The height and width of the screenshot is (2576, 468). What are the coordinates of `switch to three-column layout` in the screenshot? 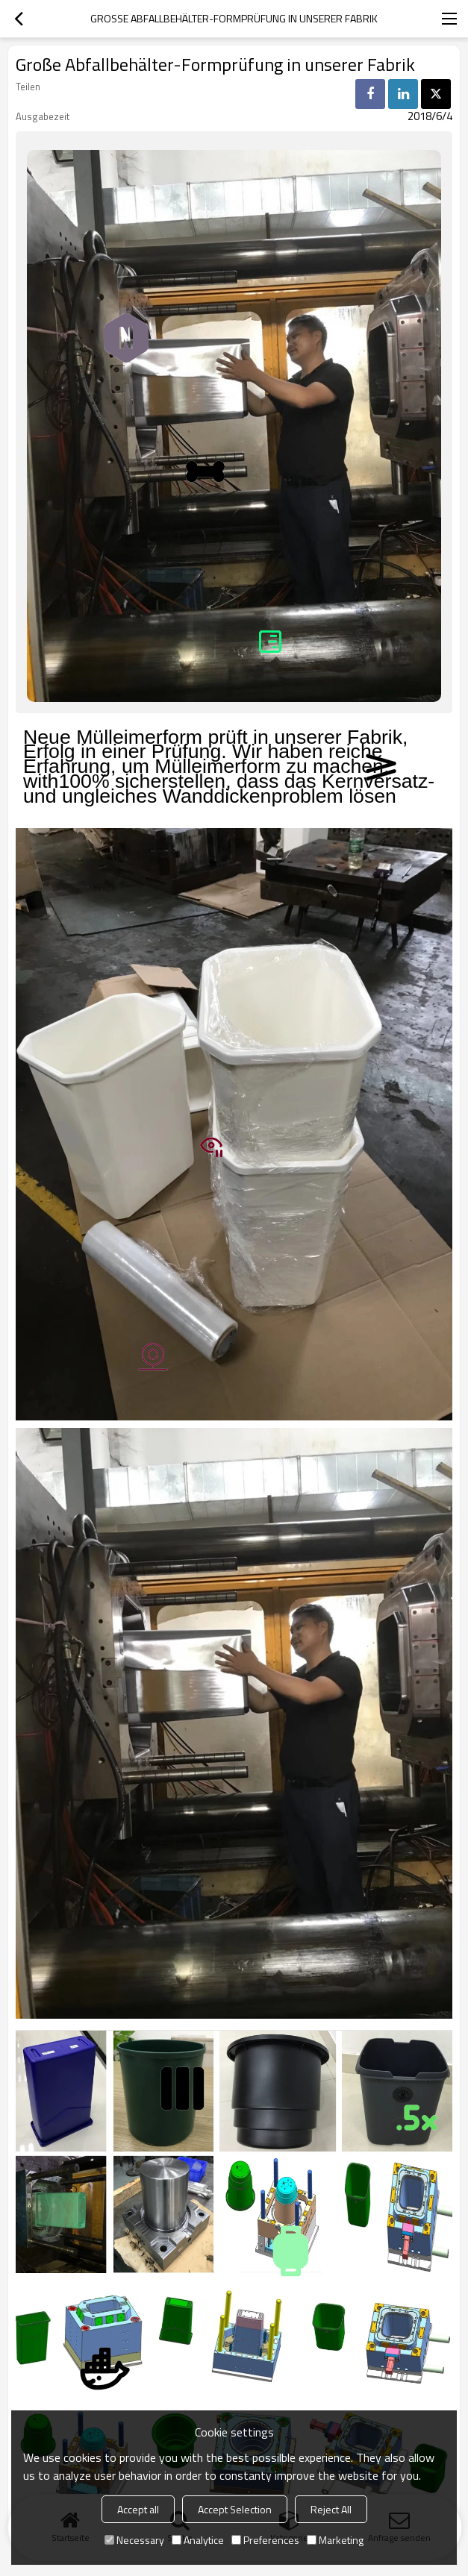 It's located at (182, 2088).